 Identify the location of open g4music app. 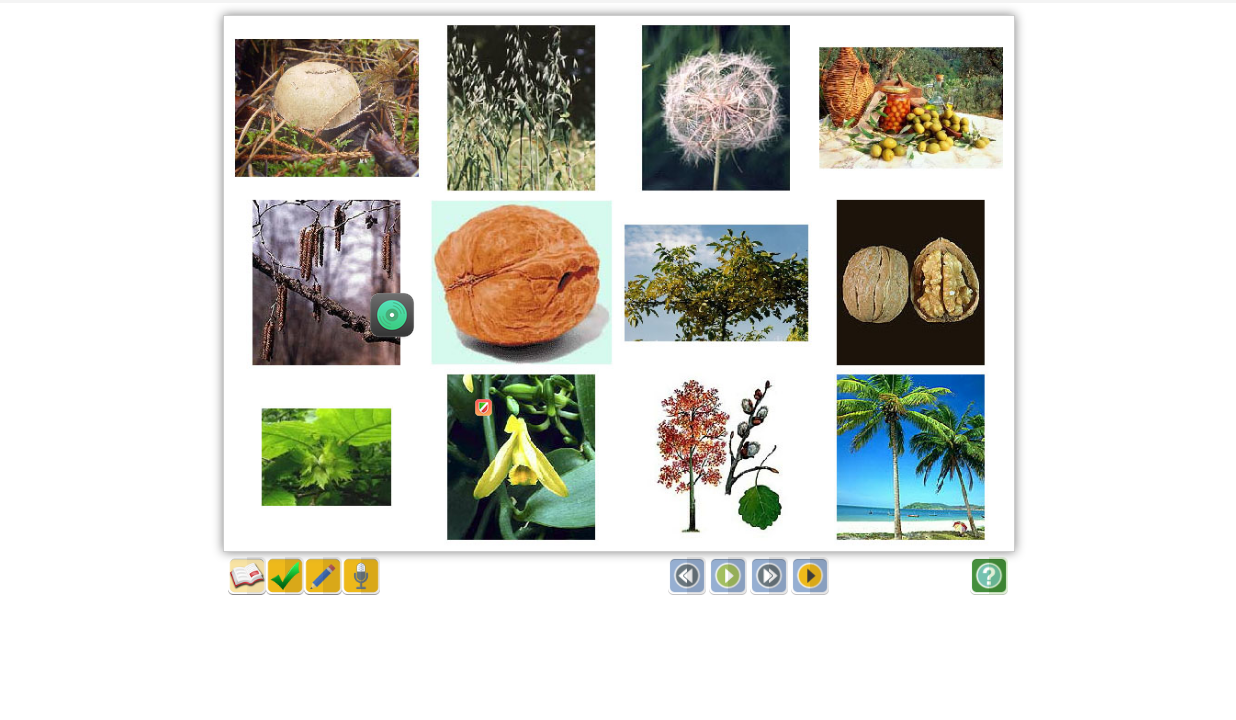
(392, 315).